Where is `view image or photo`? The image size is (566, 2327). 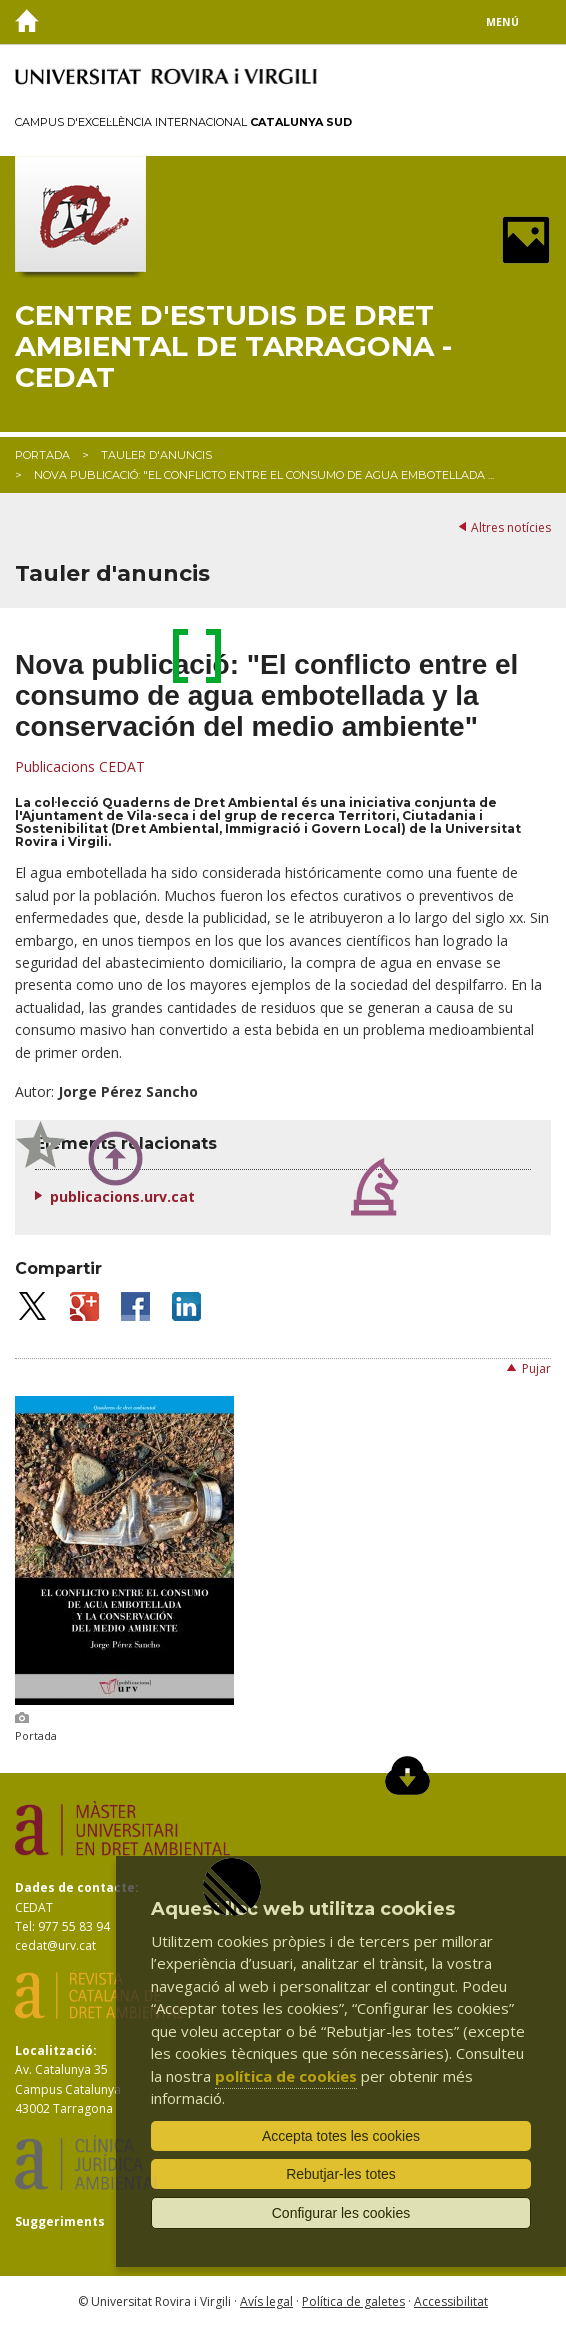 view image or photo is located at coordinates (526, 240).